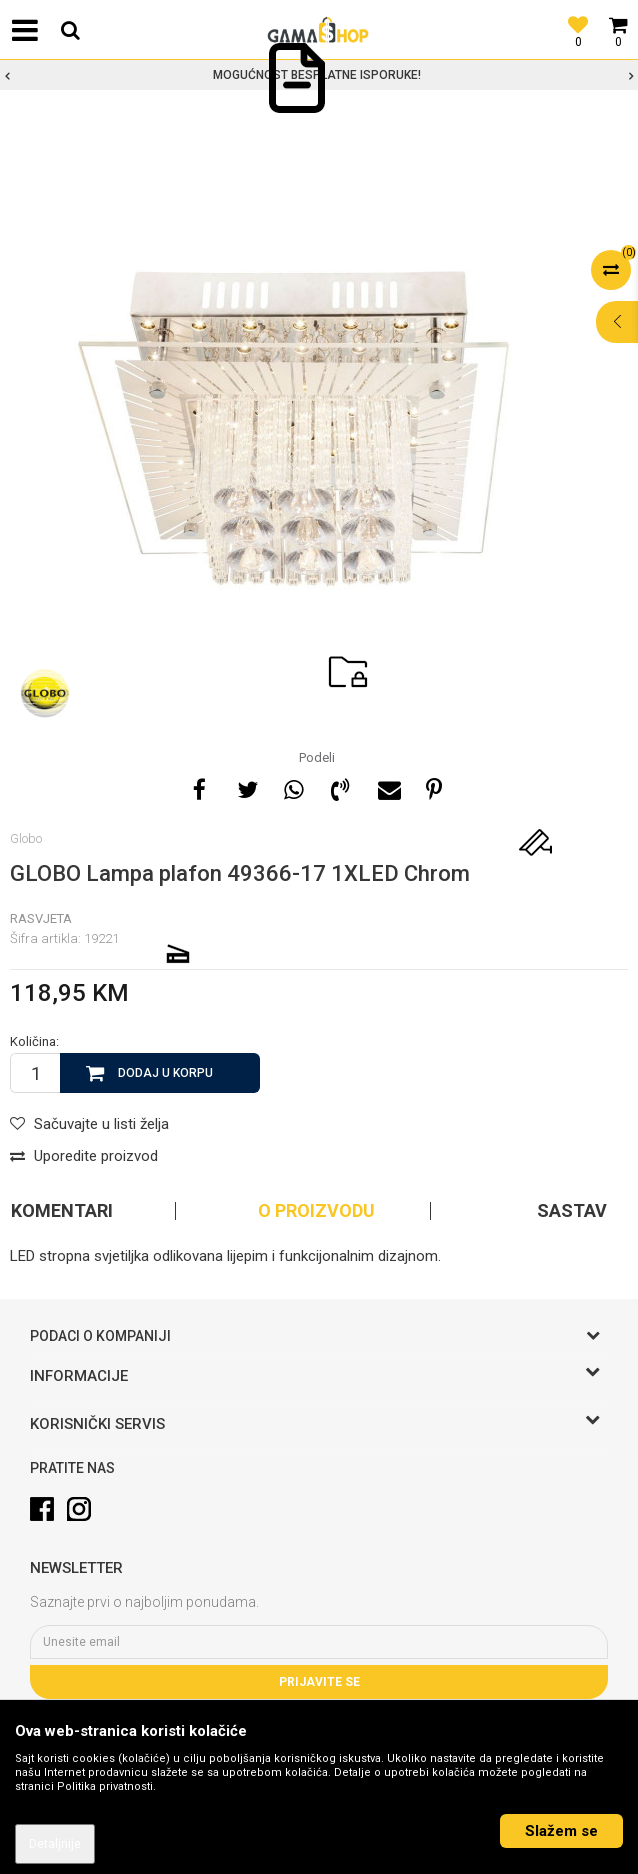  Describe the element at coordinates (297, 78) in the screenshot. I see `remove a file from the list` at that location.